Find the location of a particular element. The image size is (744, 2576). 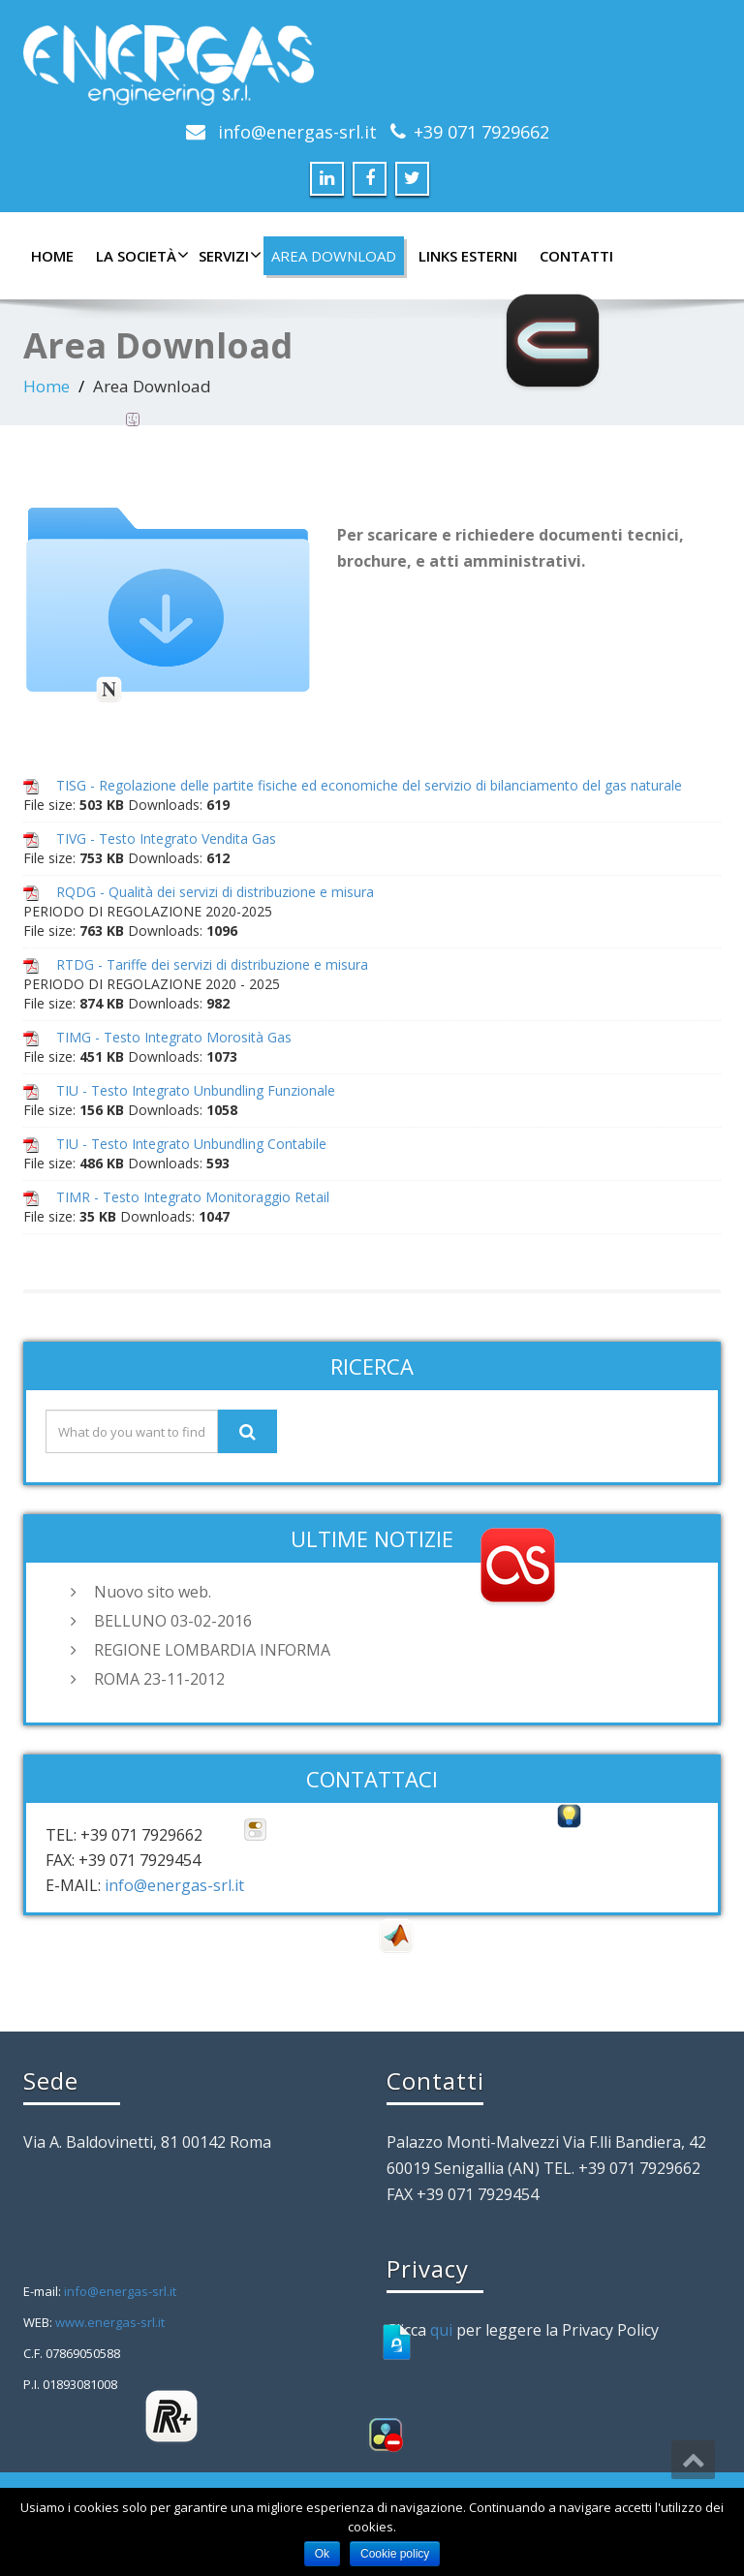

a PGP-encrypted file is located at coordinates (396, 2342).